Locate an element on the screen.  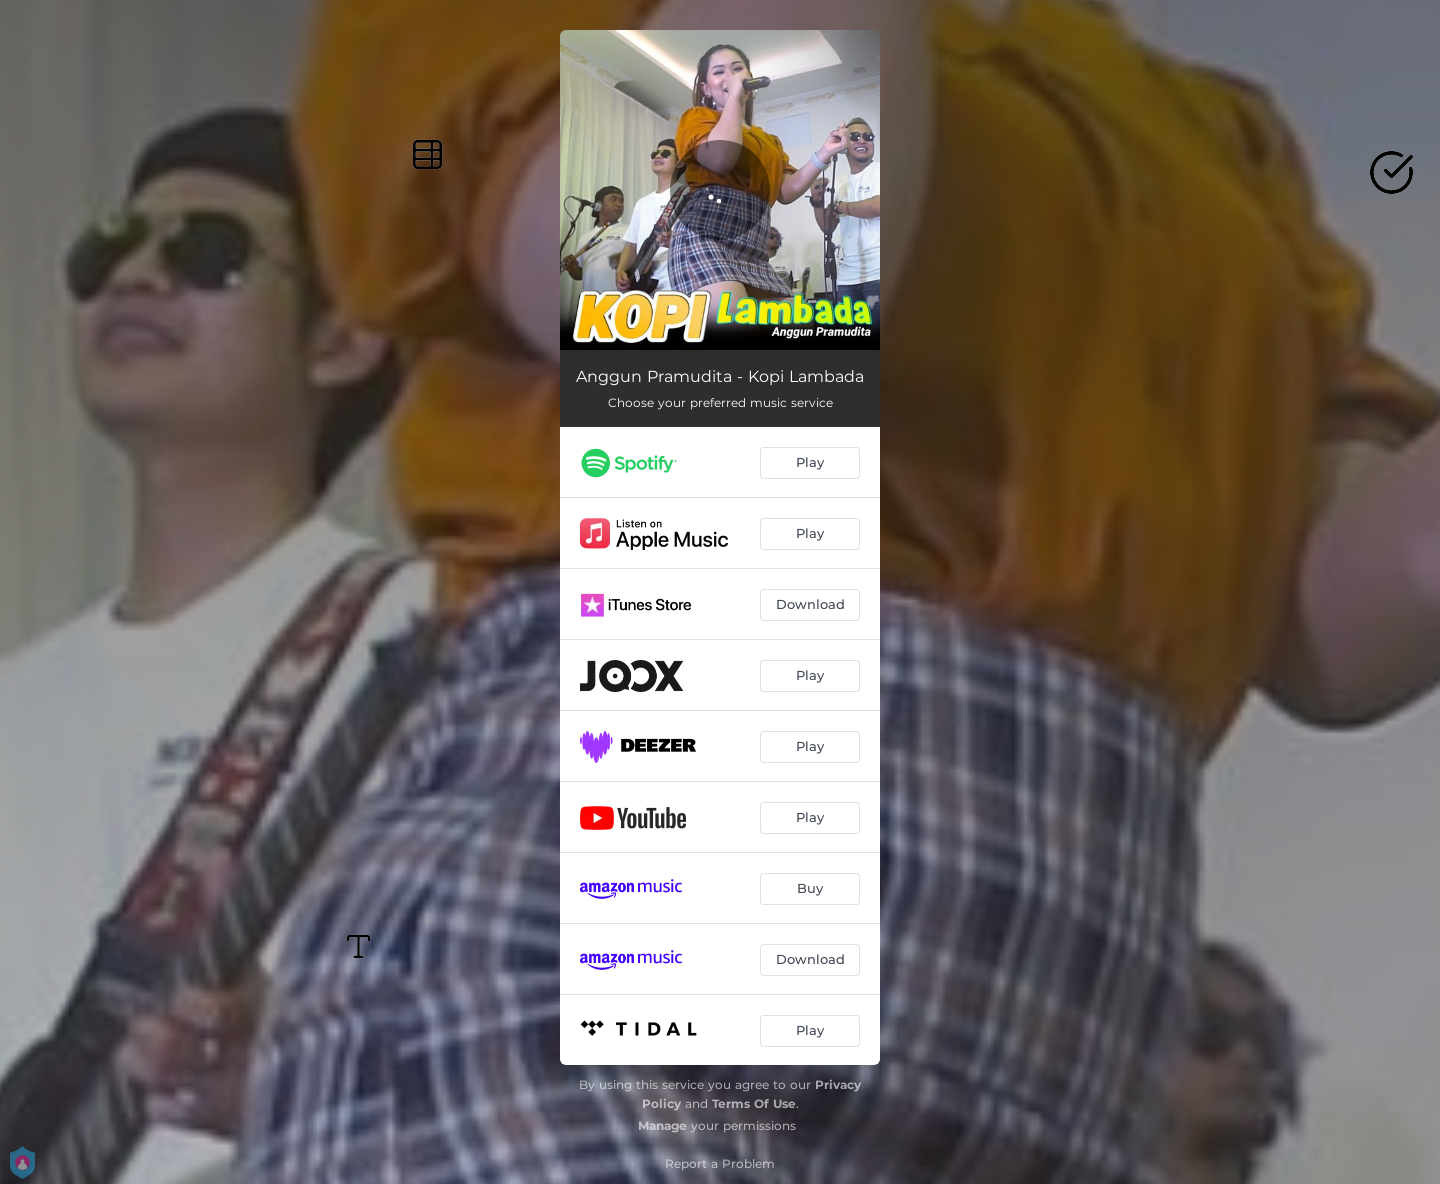
task or action completed successfully is located at coordinates (1391, 172).